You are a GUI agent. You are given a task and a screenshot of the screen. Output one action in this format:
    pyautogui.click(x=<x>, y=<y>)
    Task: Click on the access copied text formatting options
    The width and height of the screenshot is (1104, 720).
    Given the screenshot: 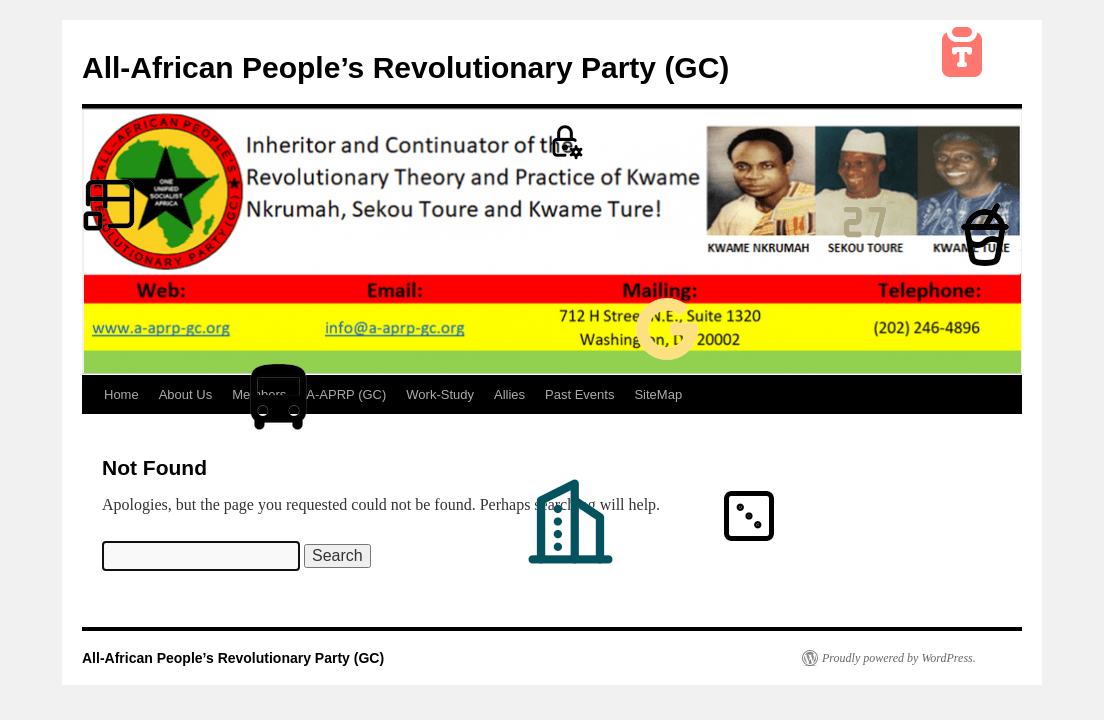 What is the action you would take?
    pyautogui.click(x=962, y=52)
    